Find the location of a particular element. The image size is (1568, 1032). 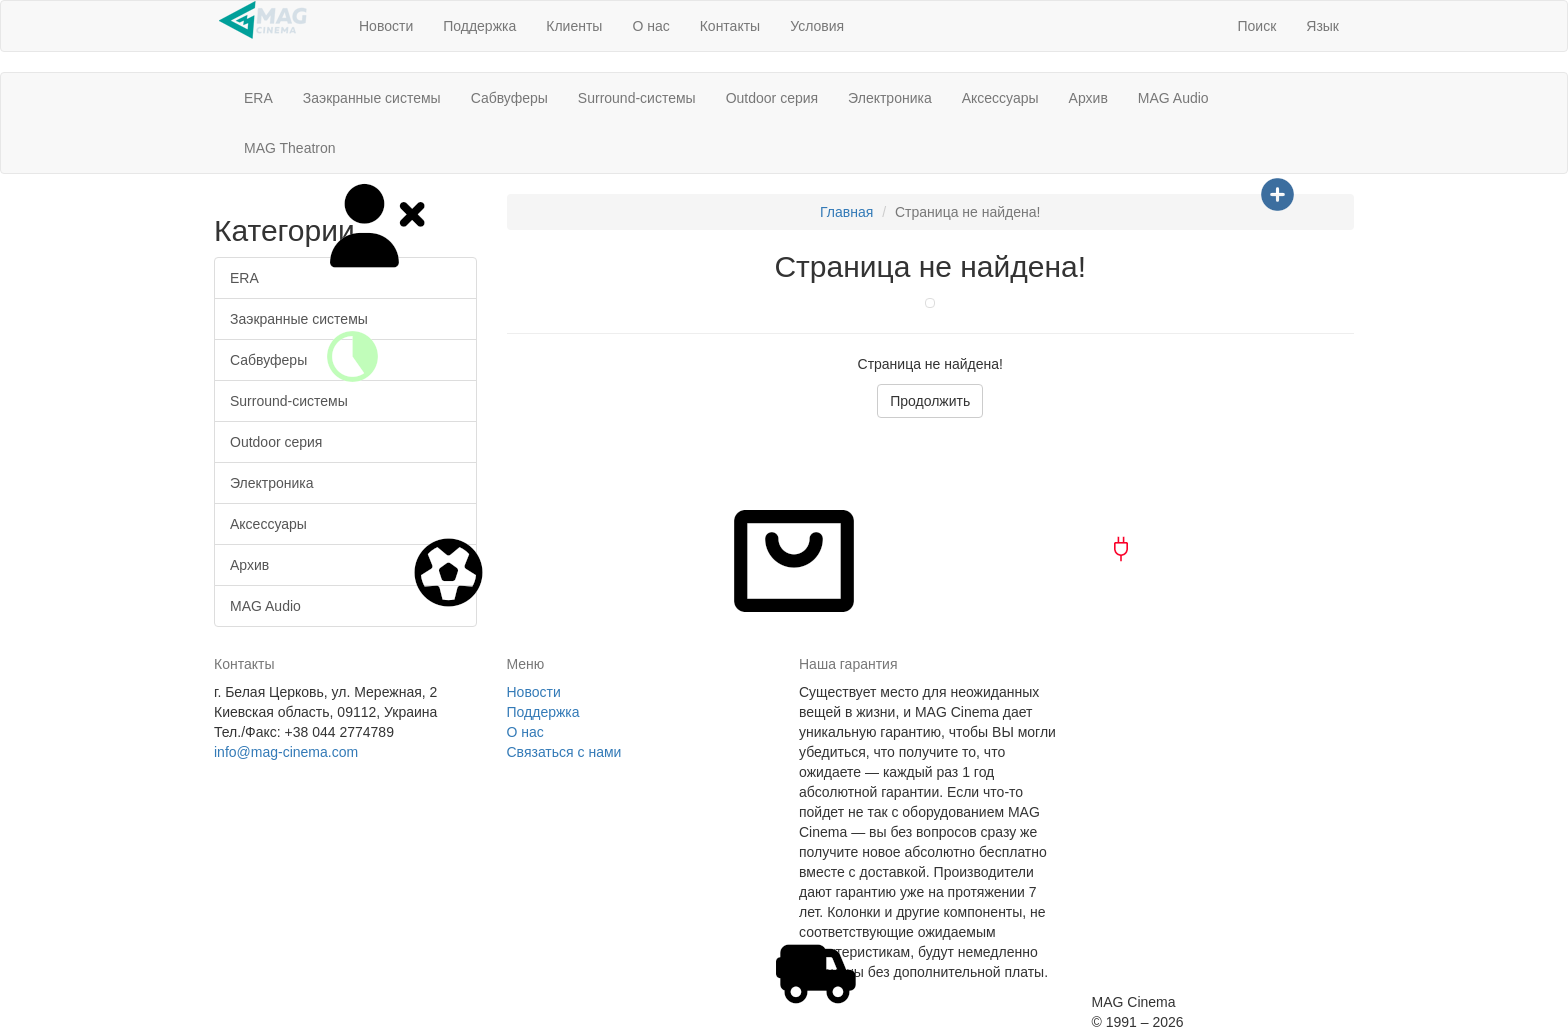

remove a user or contact is located at coordinates (375, 225).